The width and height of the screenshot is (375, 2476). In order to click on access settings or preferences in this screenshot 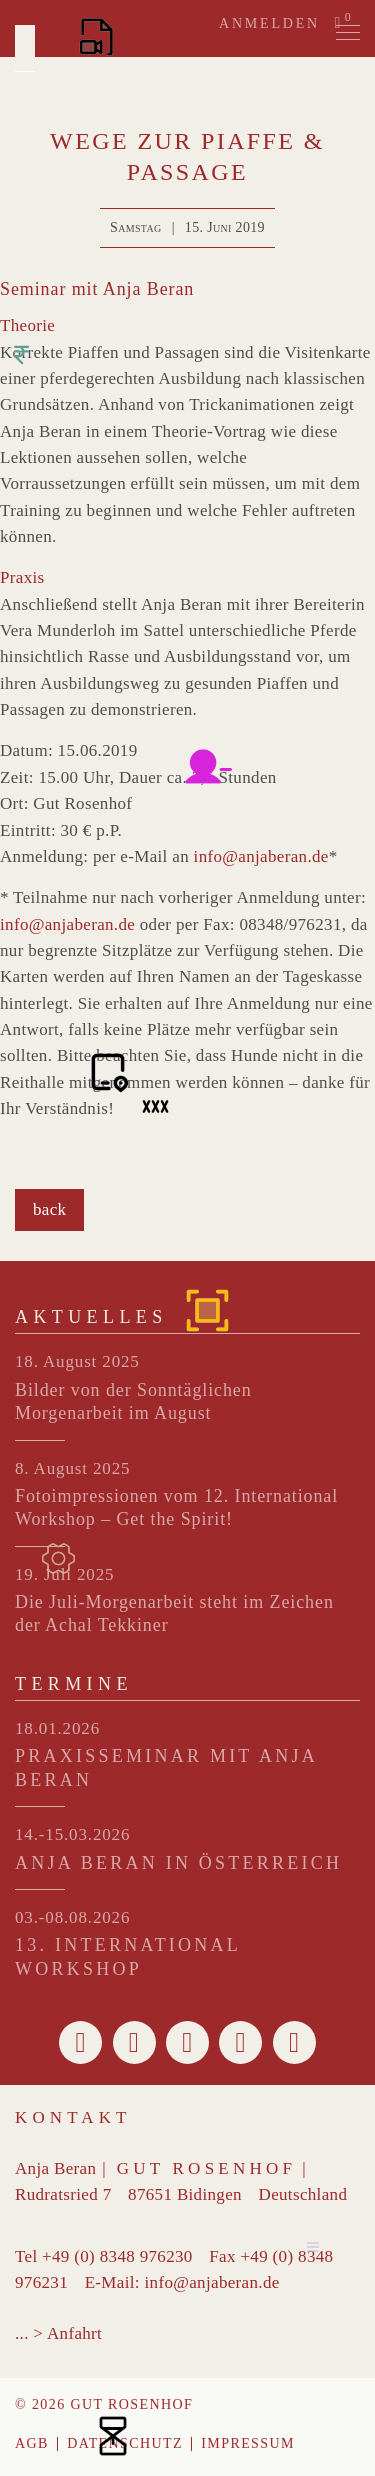, I will do `click(58, 1558)`.